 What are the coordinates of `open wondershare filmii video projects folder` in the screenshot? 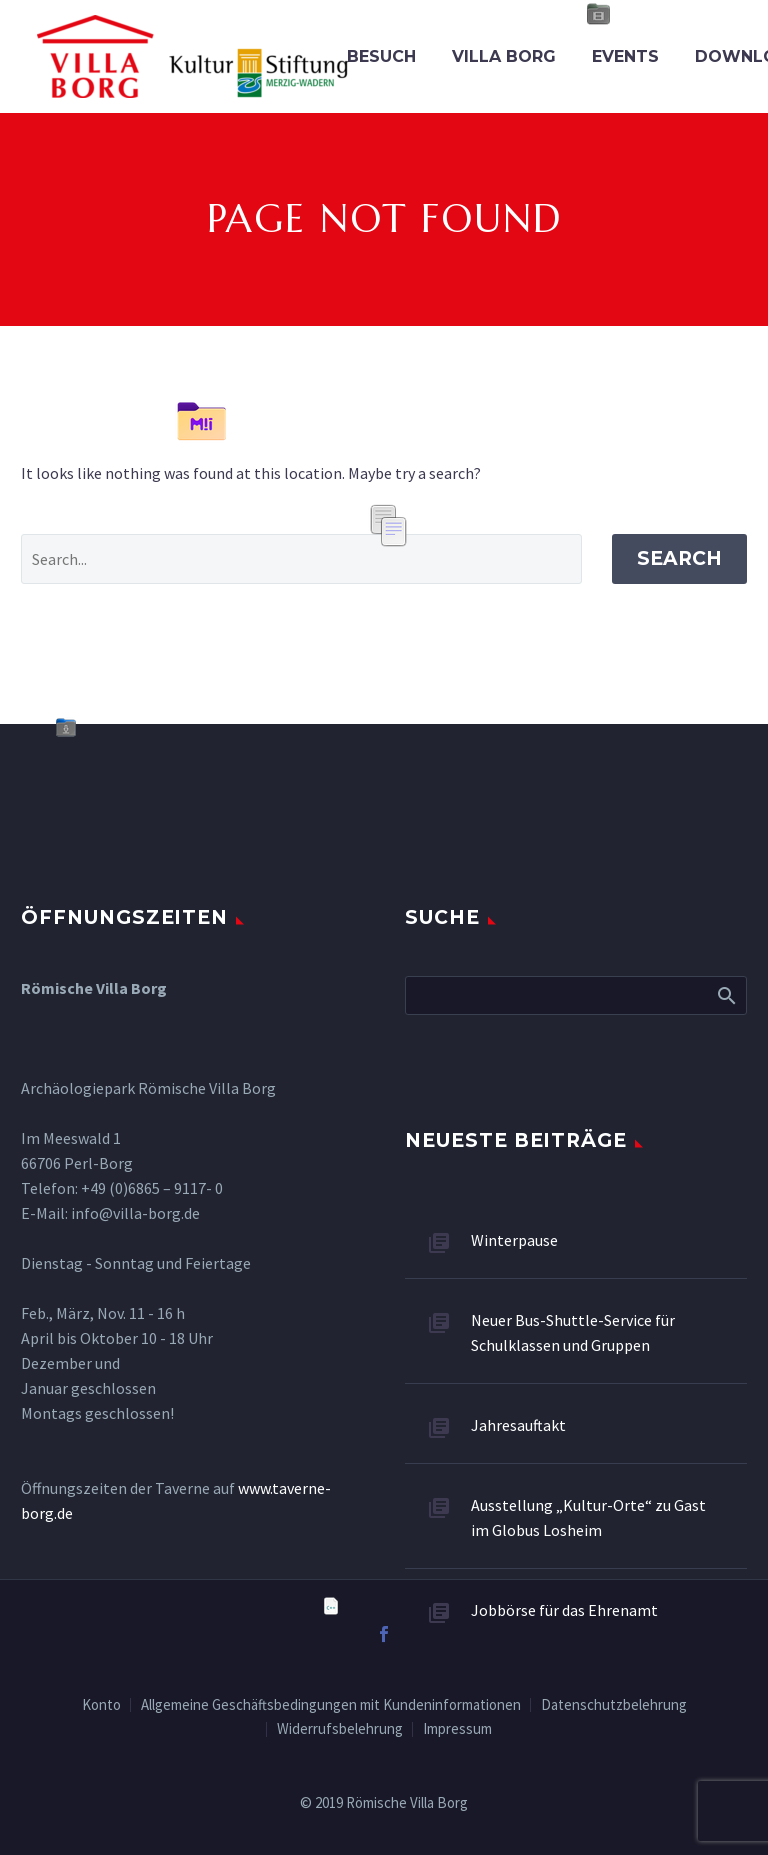 It's located at (201, 422).